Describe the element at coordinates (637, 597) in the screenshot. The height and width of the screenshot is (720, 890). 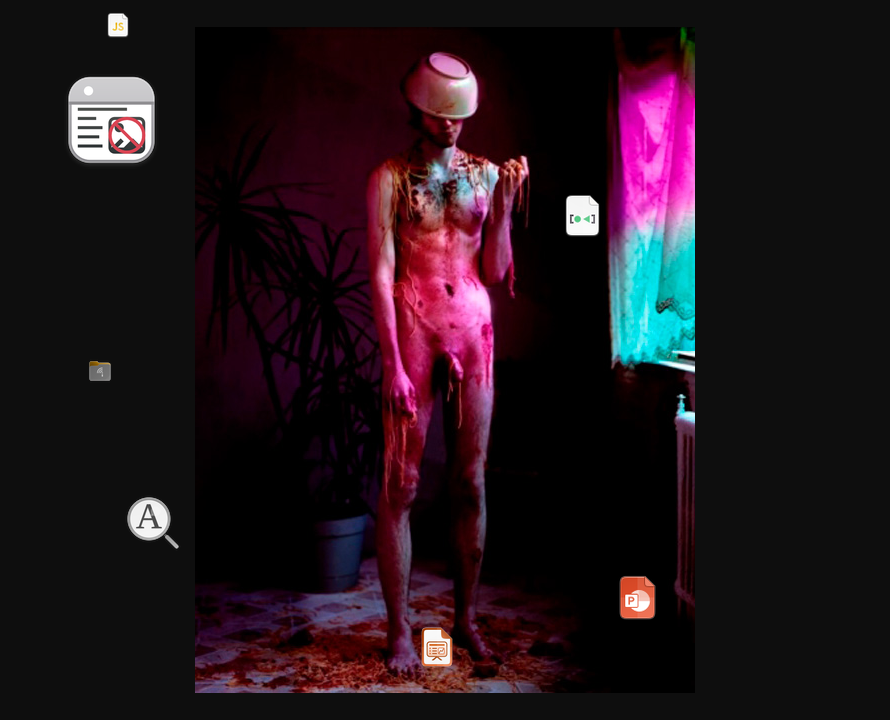
I see `powerpoint slideshow file` at that location.